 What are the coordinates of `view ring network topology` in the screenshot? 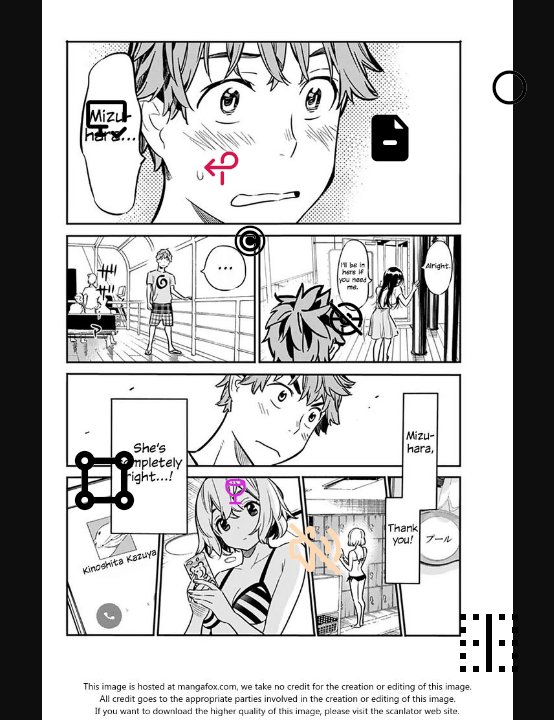 It's located at (104, 480).